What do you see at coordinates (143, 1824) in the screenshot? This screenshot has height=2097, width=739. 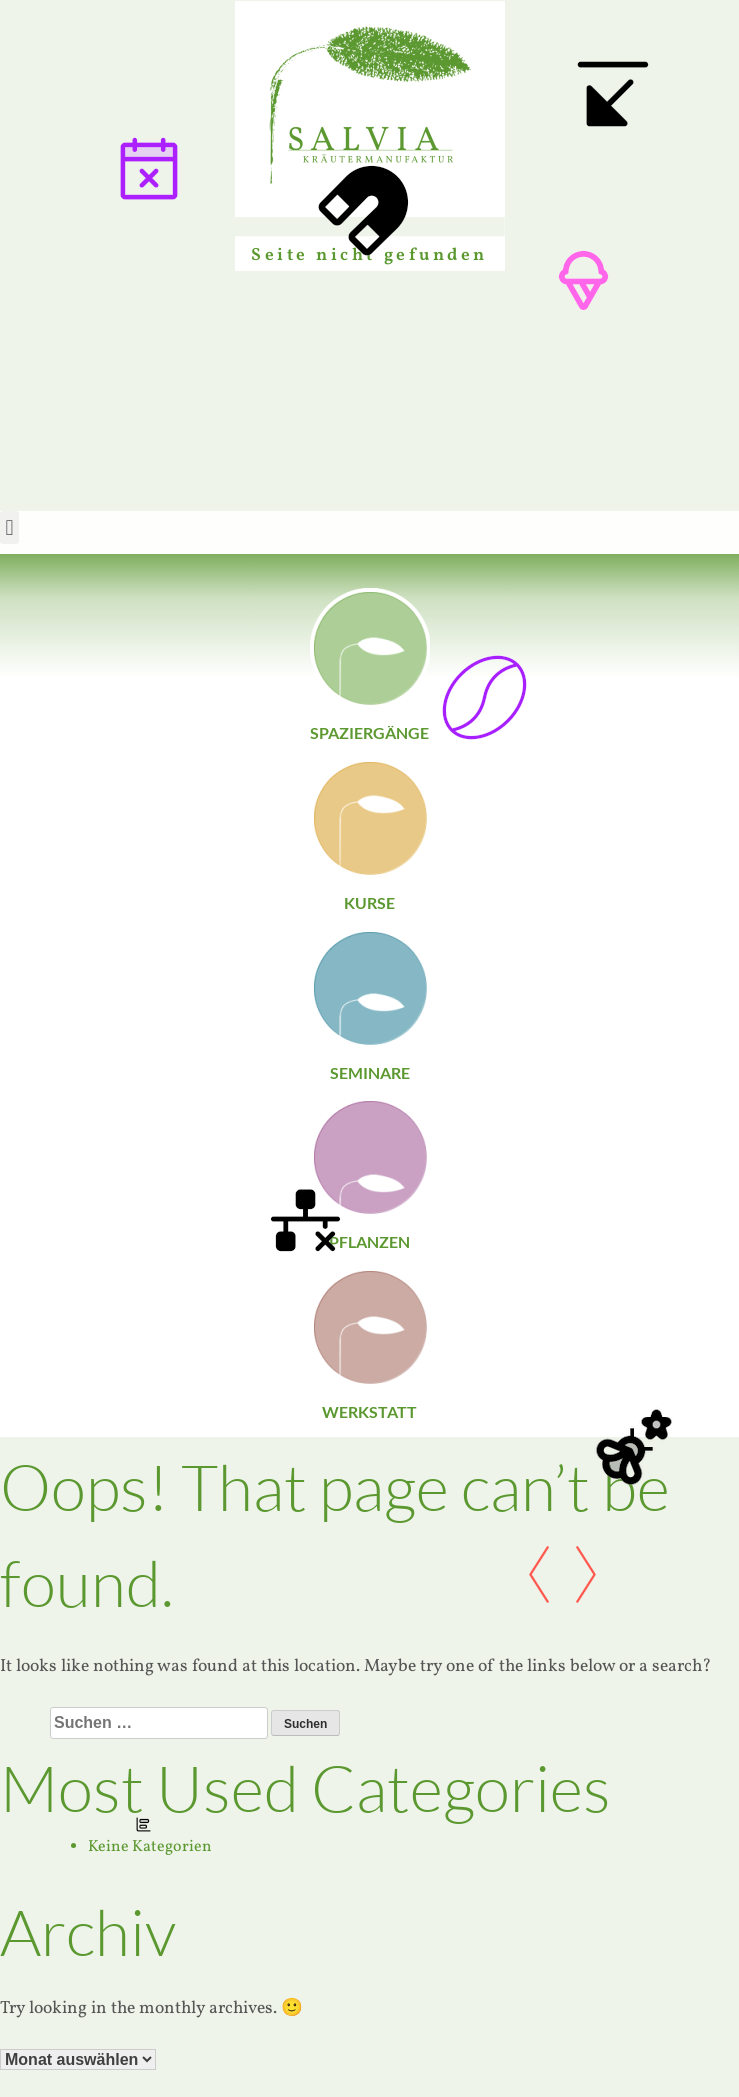 I see `view analytics or statistics` at bounding box center [143, 1824].